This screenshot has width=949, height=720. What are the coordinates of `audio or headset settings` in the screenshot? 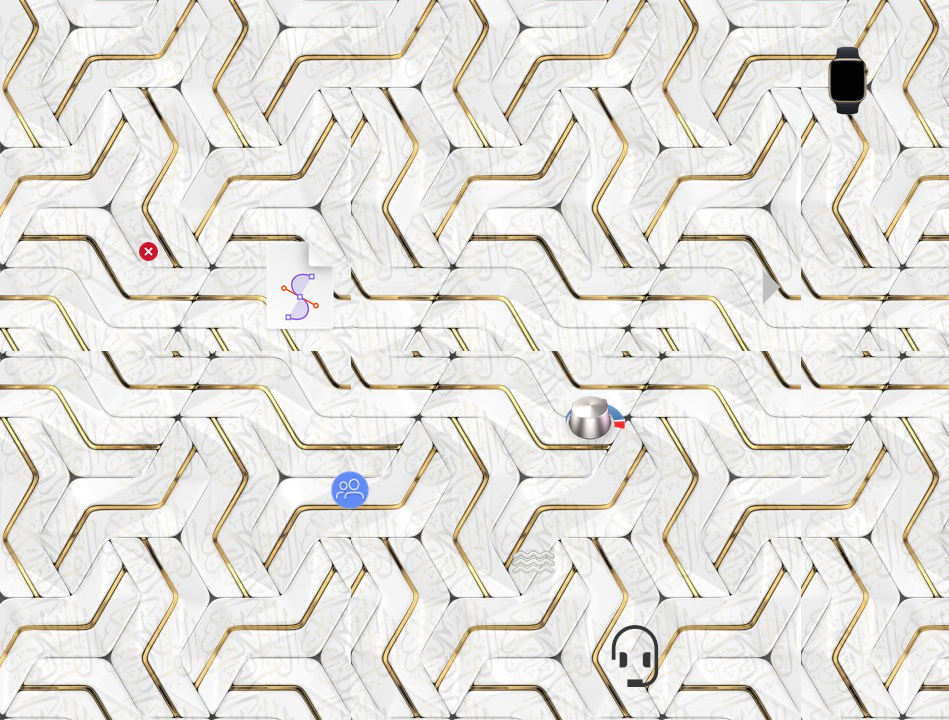 It's located at (635, 656).